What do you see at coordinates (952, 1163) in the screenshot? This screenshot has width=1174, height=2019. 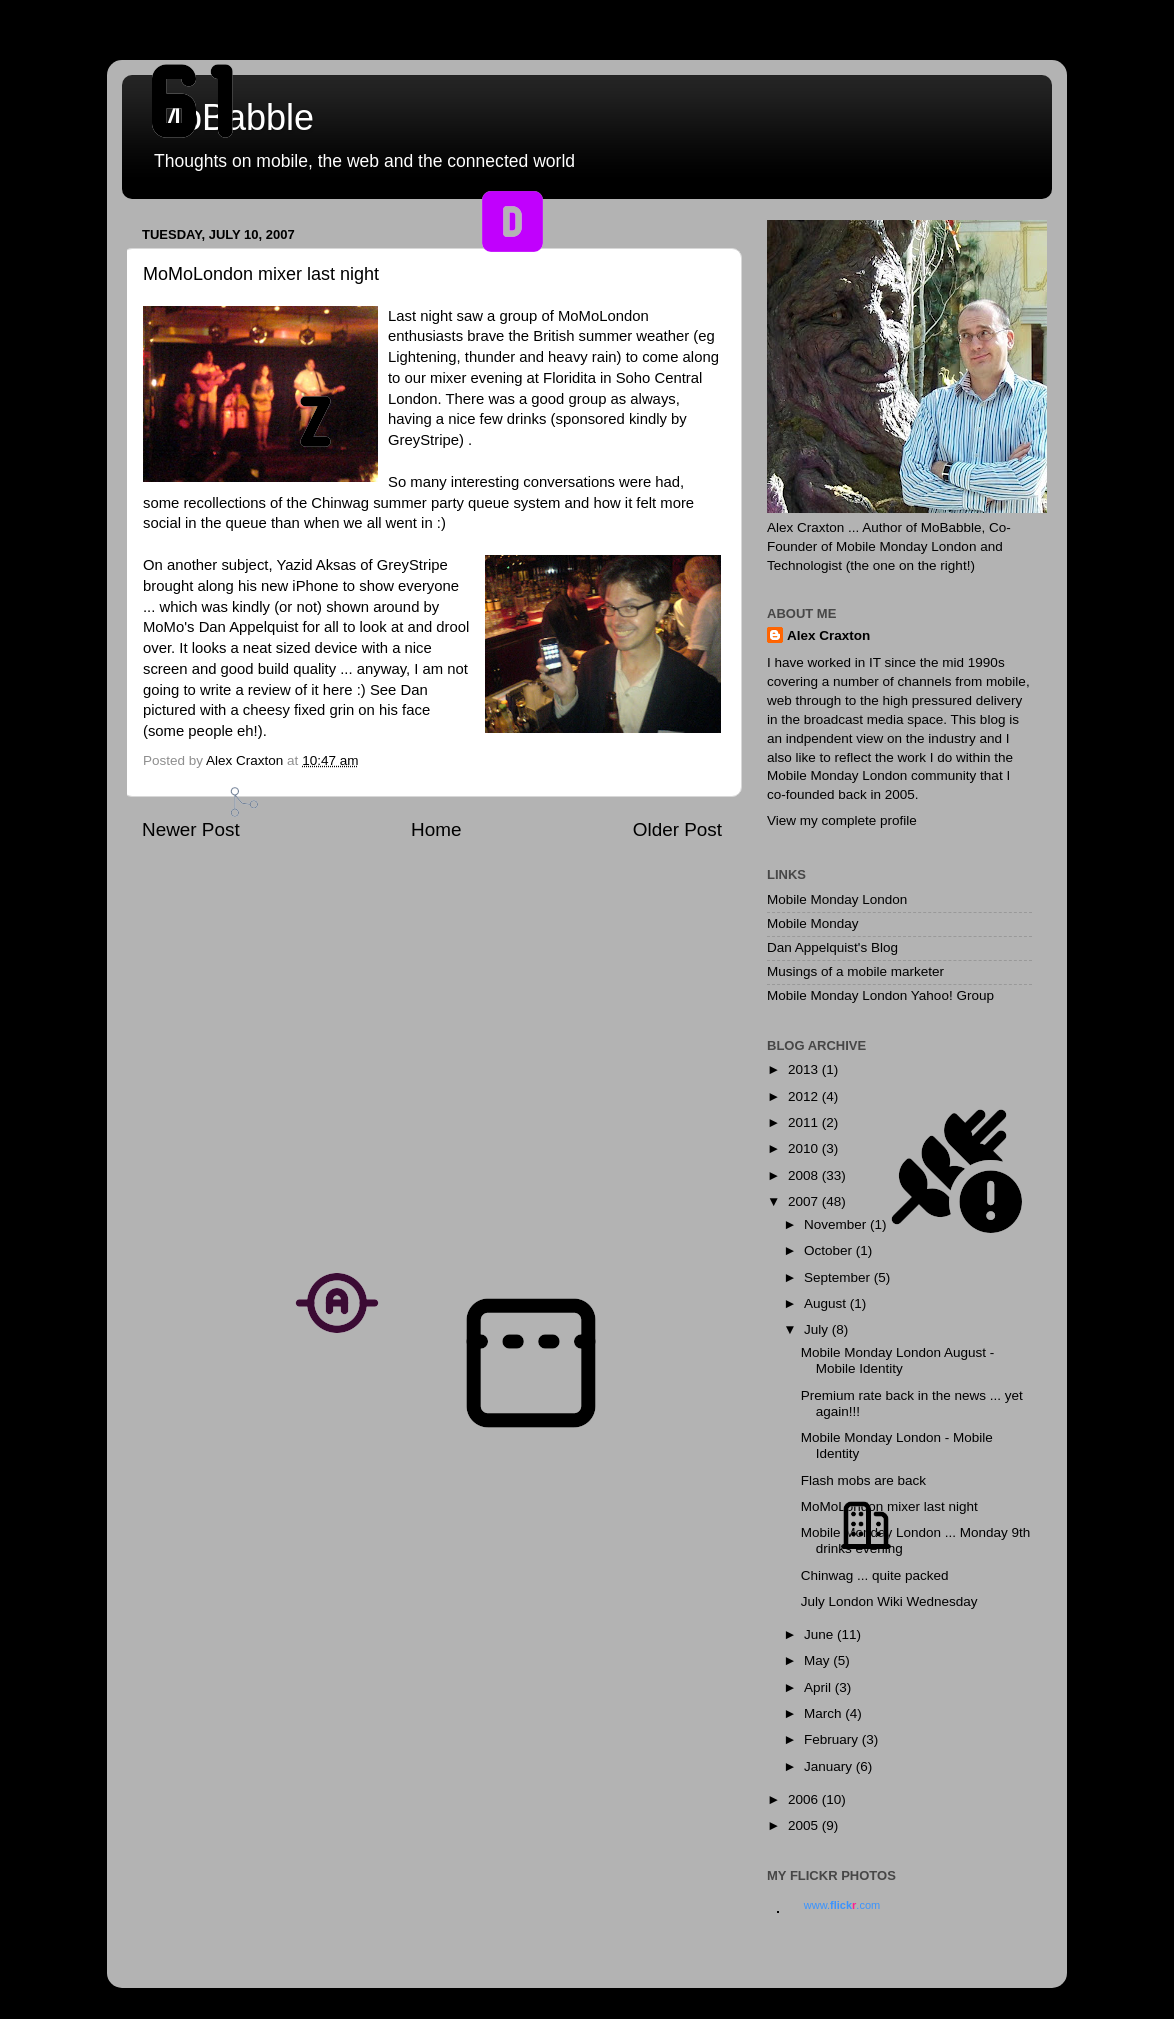 I see `indicates a crop or grain alert` at bounding box center [952, 1163].